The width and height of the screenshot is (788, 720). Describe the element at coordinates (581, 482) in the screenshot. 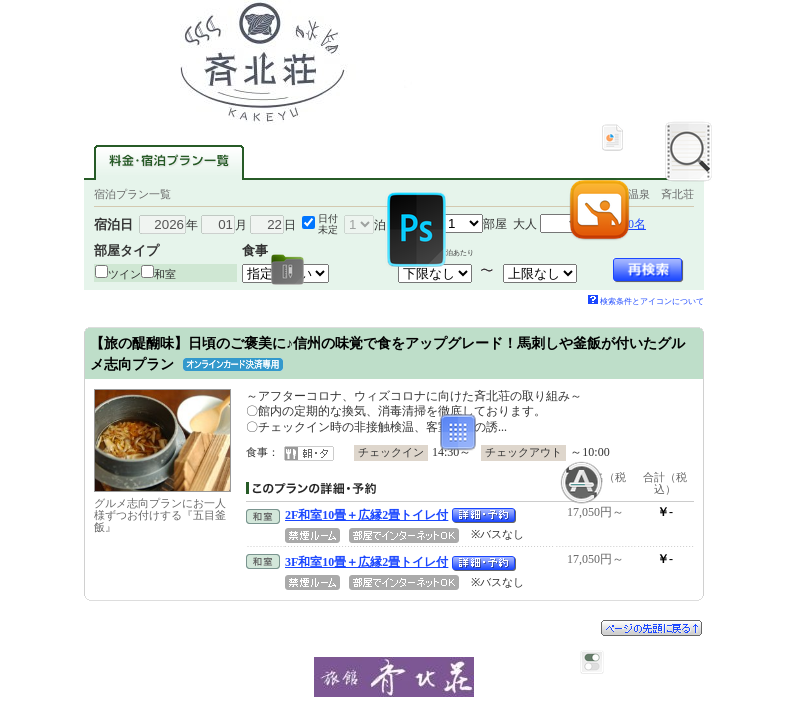

I see `open the software update manager` at that location.